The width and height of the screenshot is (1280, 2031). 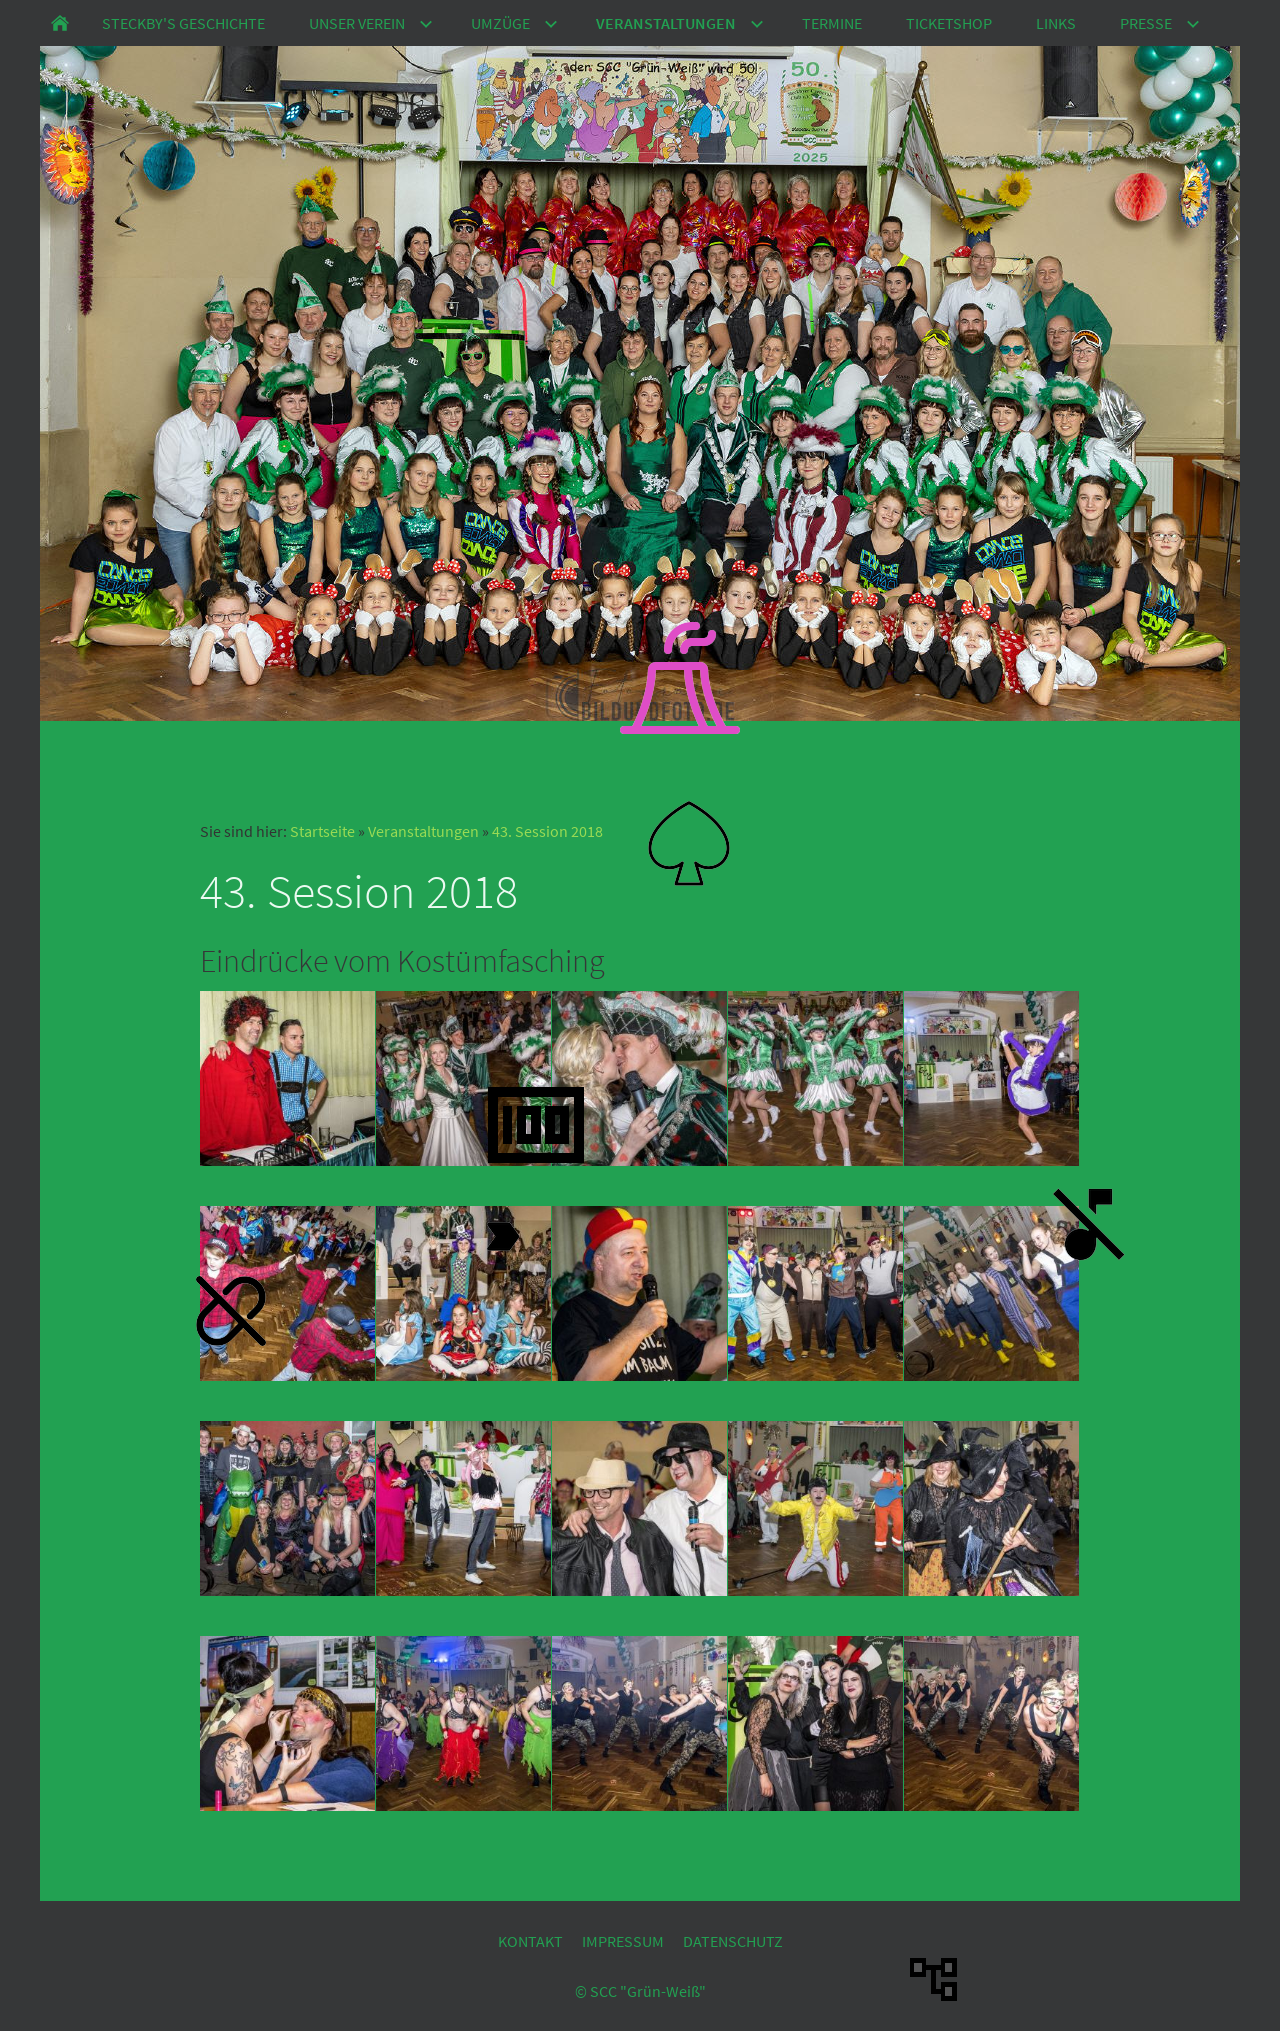 I want to click on view organizational hierarchy or structure, so click(x=933, y=1979).